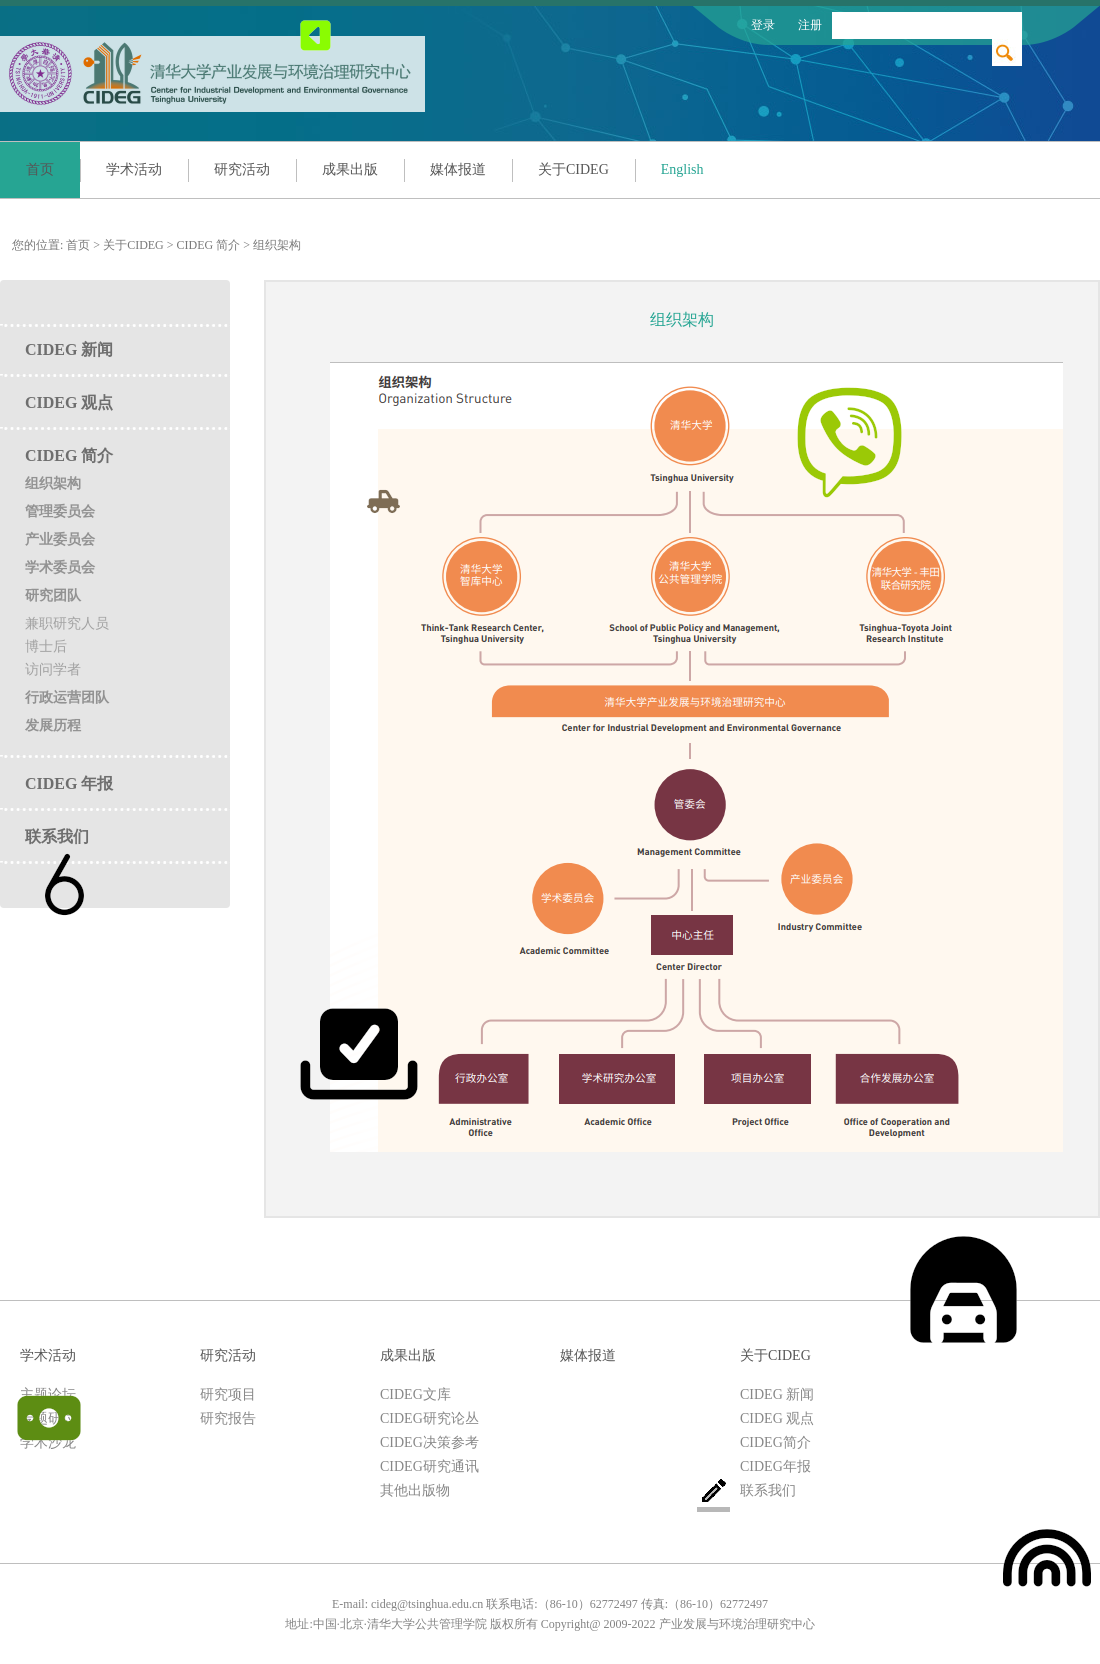 This screenshot has height=1664, width=1100. I want to click on open Viber messaging app, so click(849, 442).